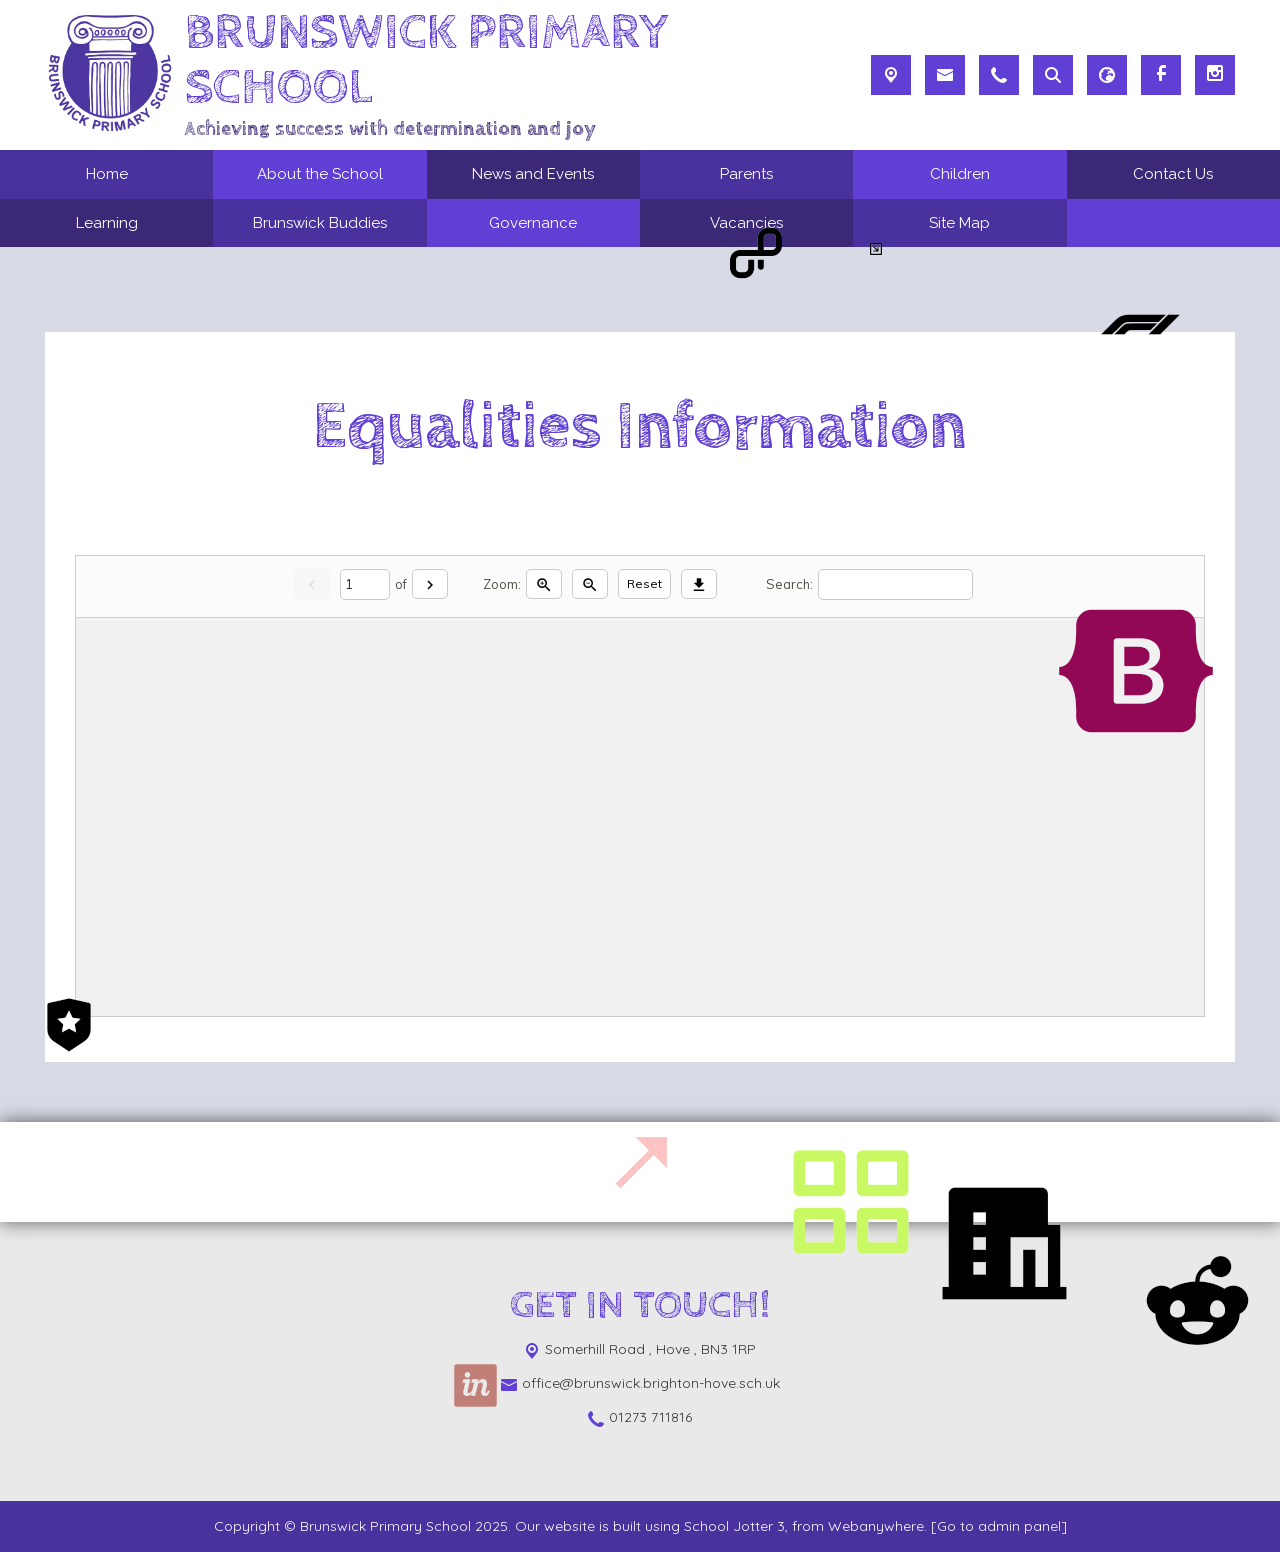  Describe the element at coordinates (475, 1385) in the screenshot. I see `open InVision app` at that location.